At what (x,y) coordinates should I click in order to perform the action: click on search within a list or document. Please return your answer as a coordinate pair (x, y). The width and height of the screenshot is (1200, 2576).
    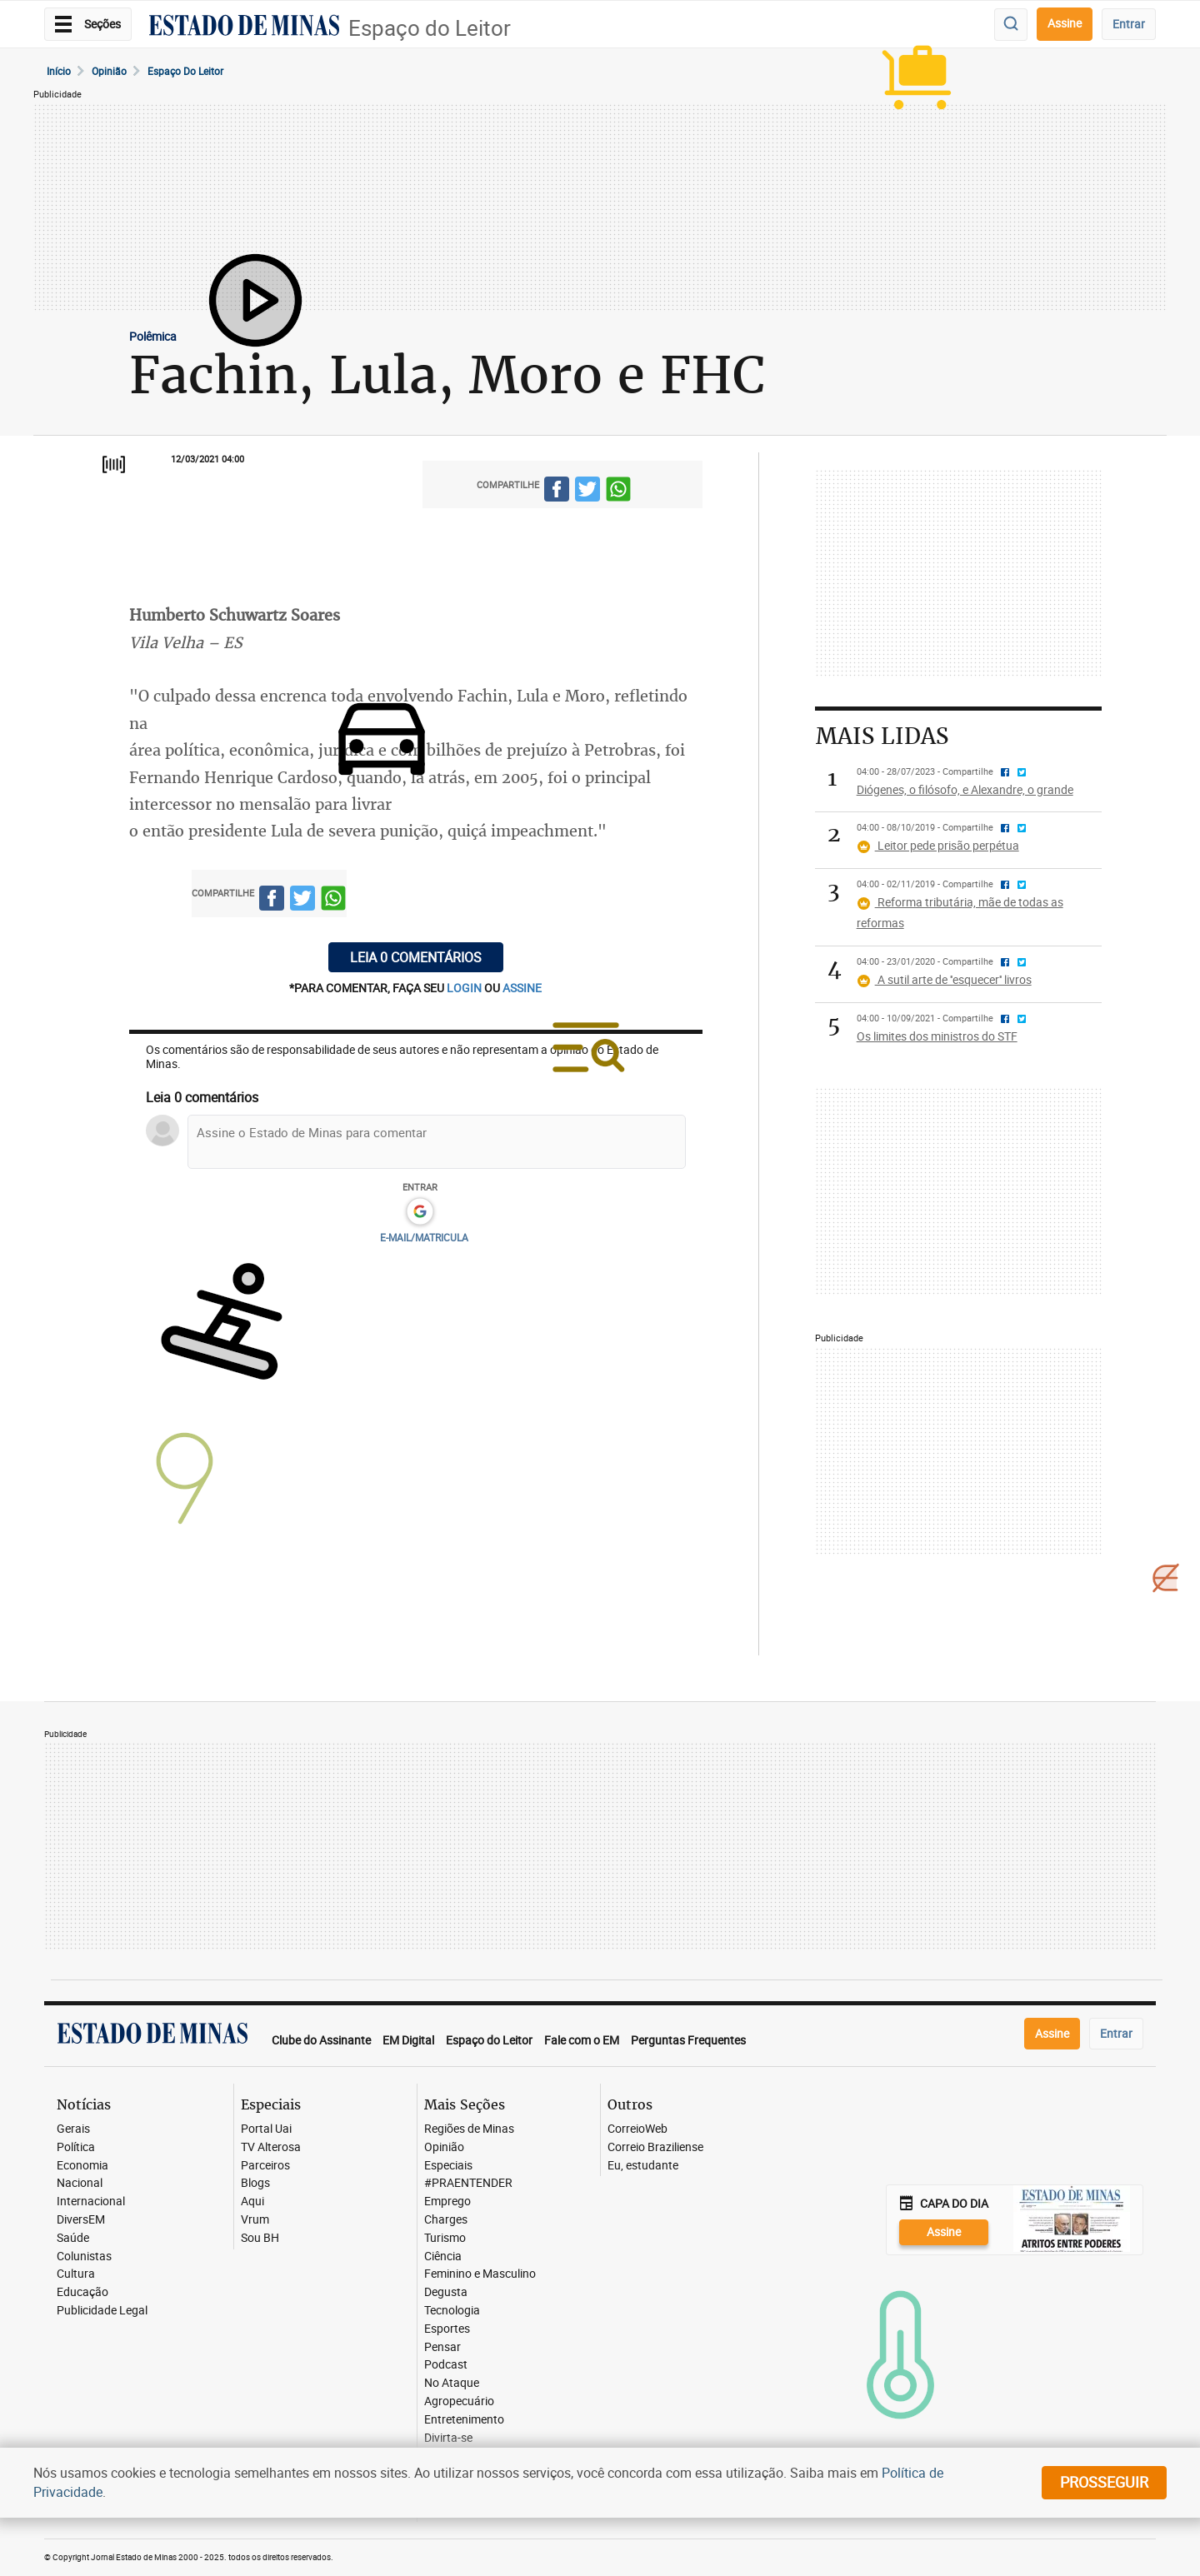
    Looking at the image, I should click on (586, 1047).